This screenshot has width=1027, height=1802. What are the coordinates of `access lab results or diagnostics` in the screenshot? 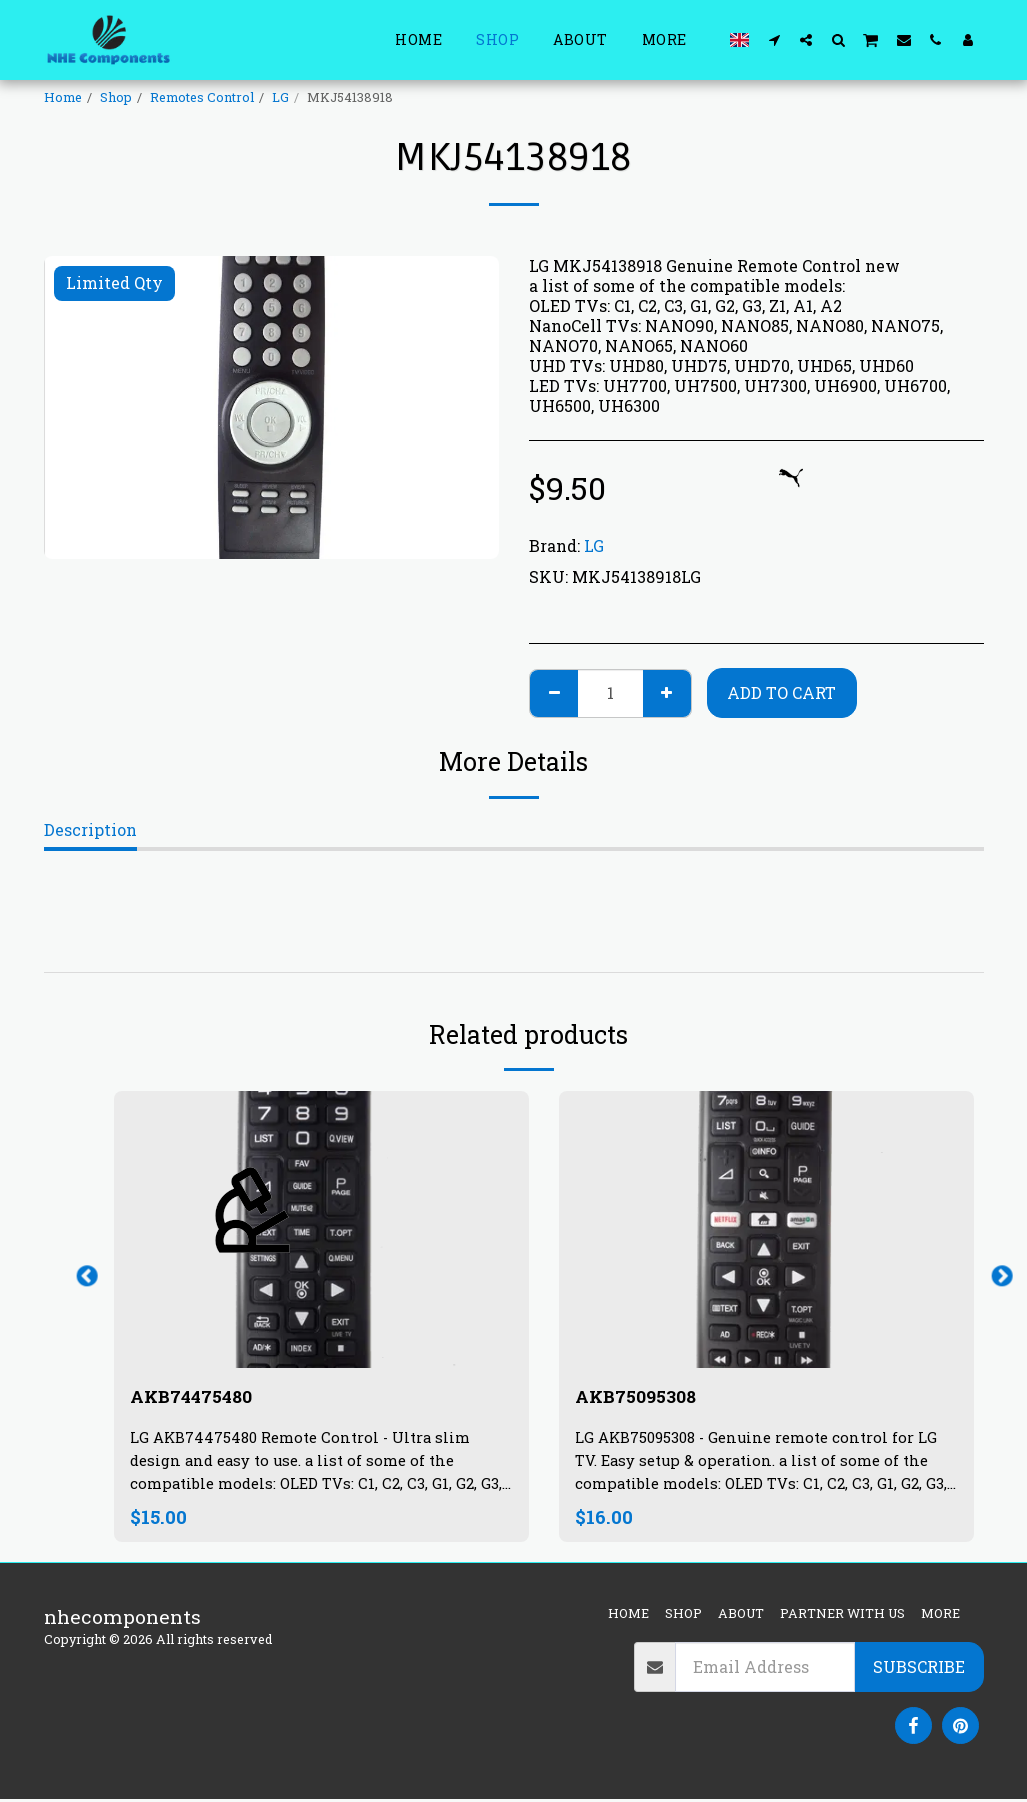 It's located at (252, 1211).